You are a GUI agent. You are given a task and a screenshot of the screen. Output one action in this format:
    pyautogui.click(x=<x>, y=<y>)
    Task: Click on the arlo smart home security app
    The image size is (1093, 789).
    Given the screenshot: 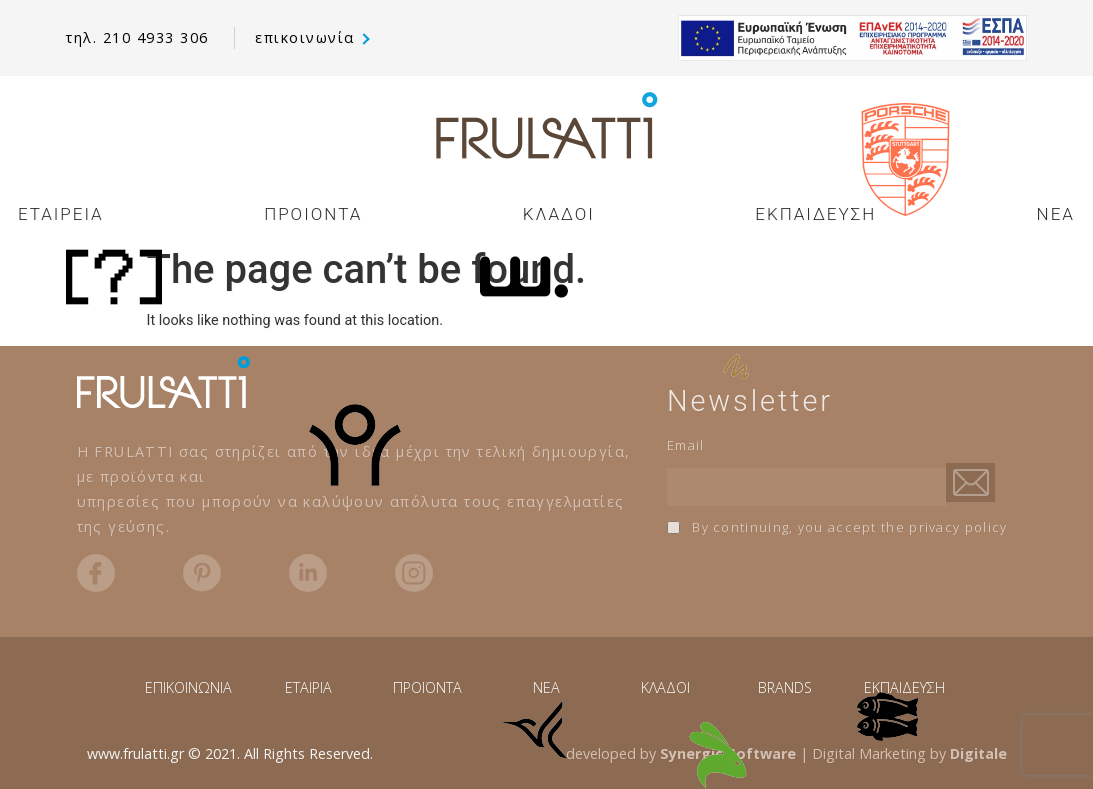 What is the action you would take?
    pyautogui.click(x=534, y=729)
    